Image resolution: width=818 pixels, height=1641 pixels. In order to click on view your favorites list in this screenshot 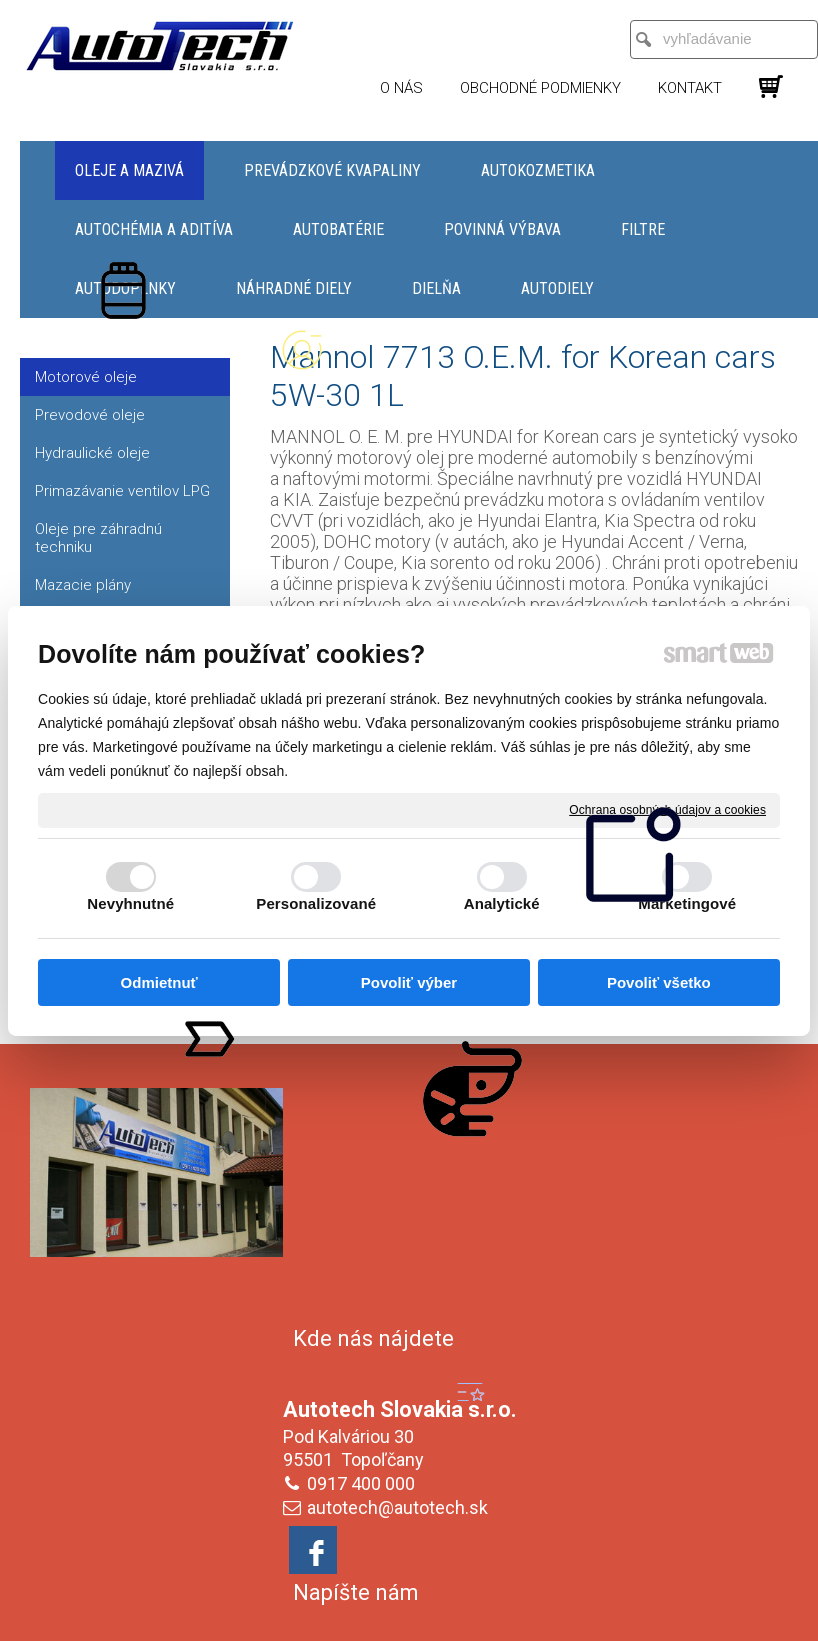, I will do `click(470, 1392)`.